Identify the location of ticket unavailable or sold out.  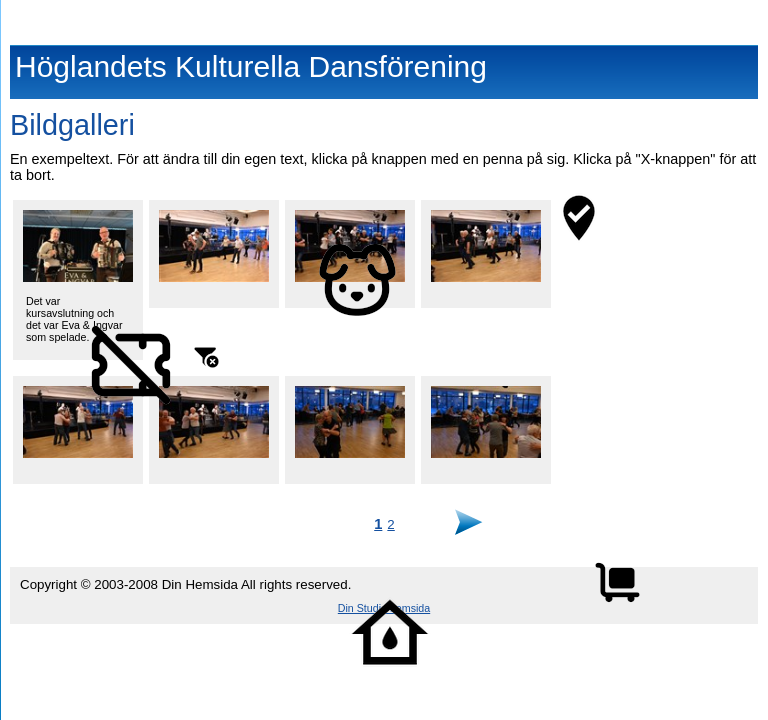
(131, 365).